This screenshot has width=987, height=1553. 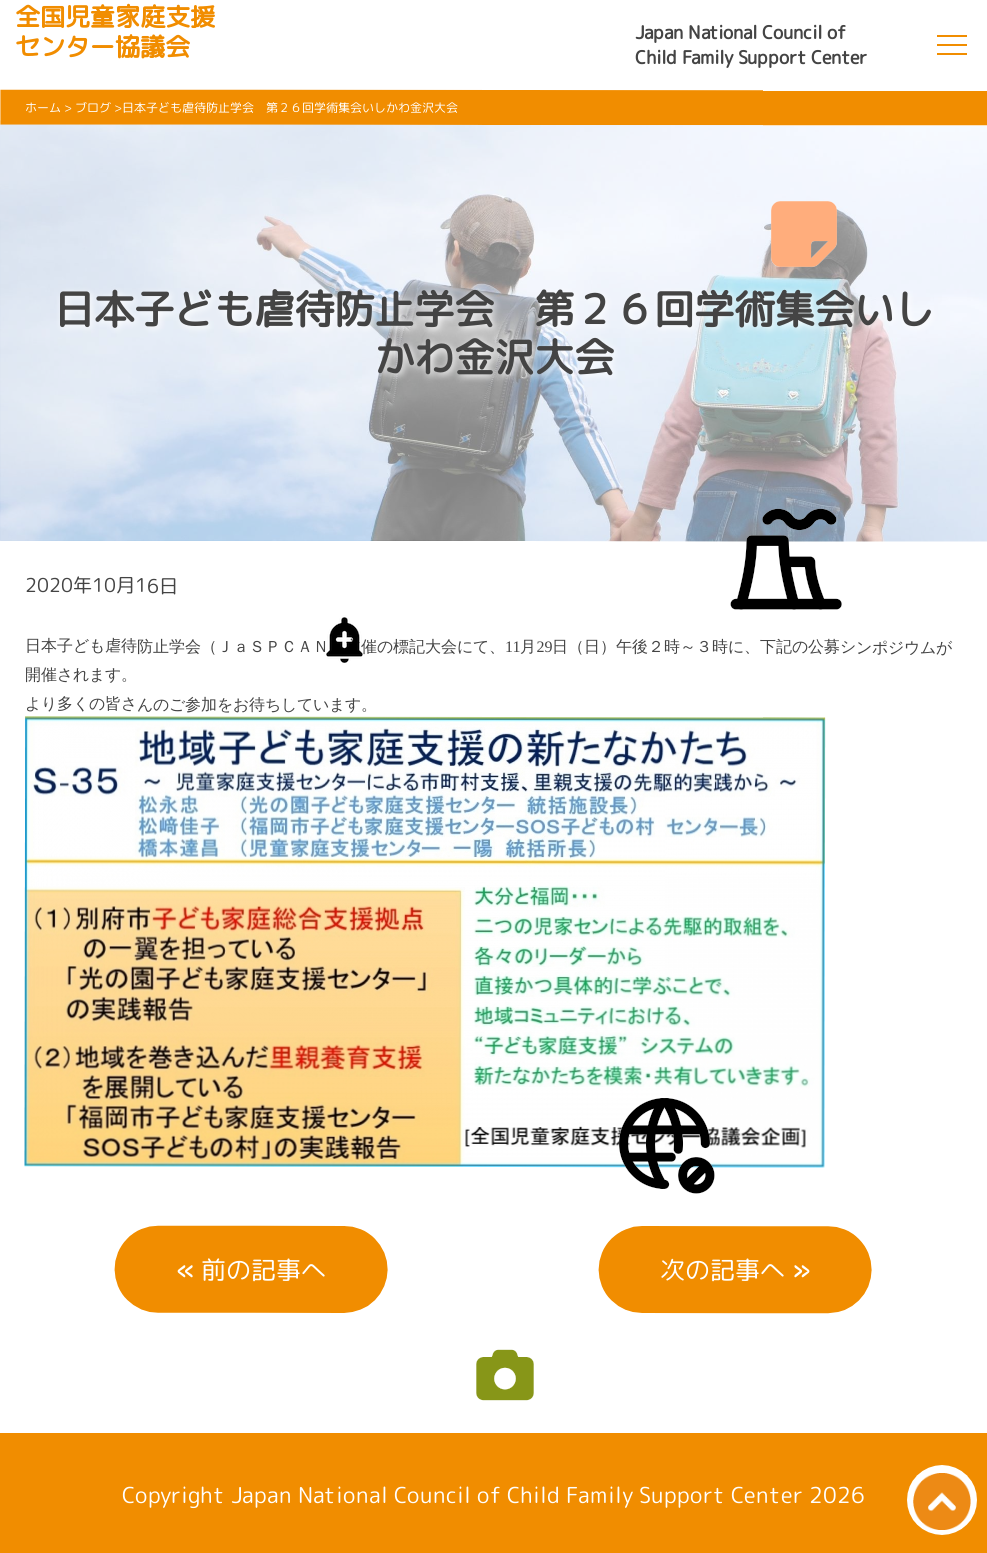 I want to click on take a photo, so click(x=505, y=1375).